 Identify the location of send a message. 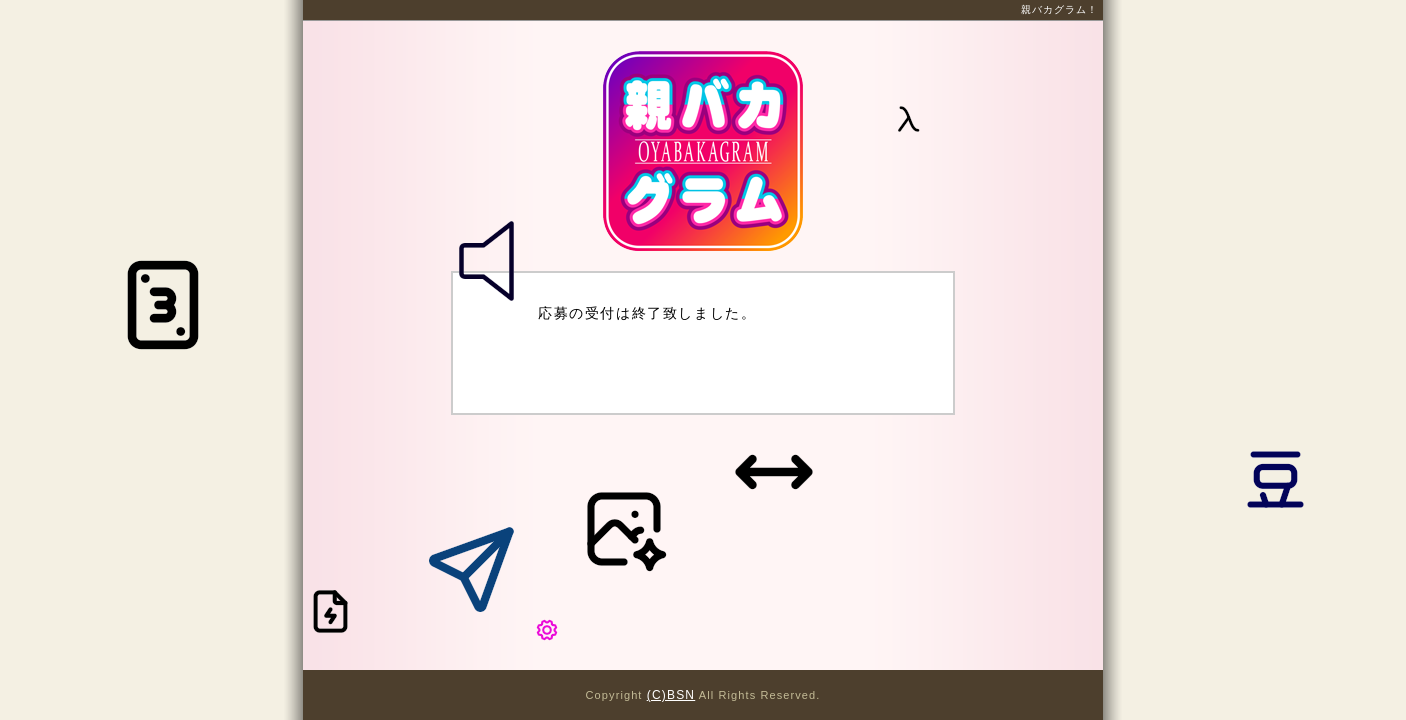
(472, 569).